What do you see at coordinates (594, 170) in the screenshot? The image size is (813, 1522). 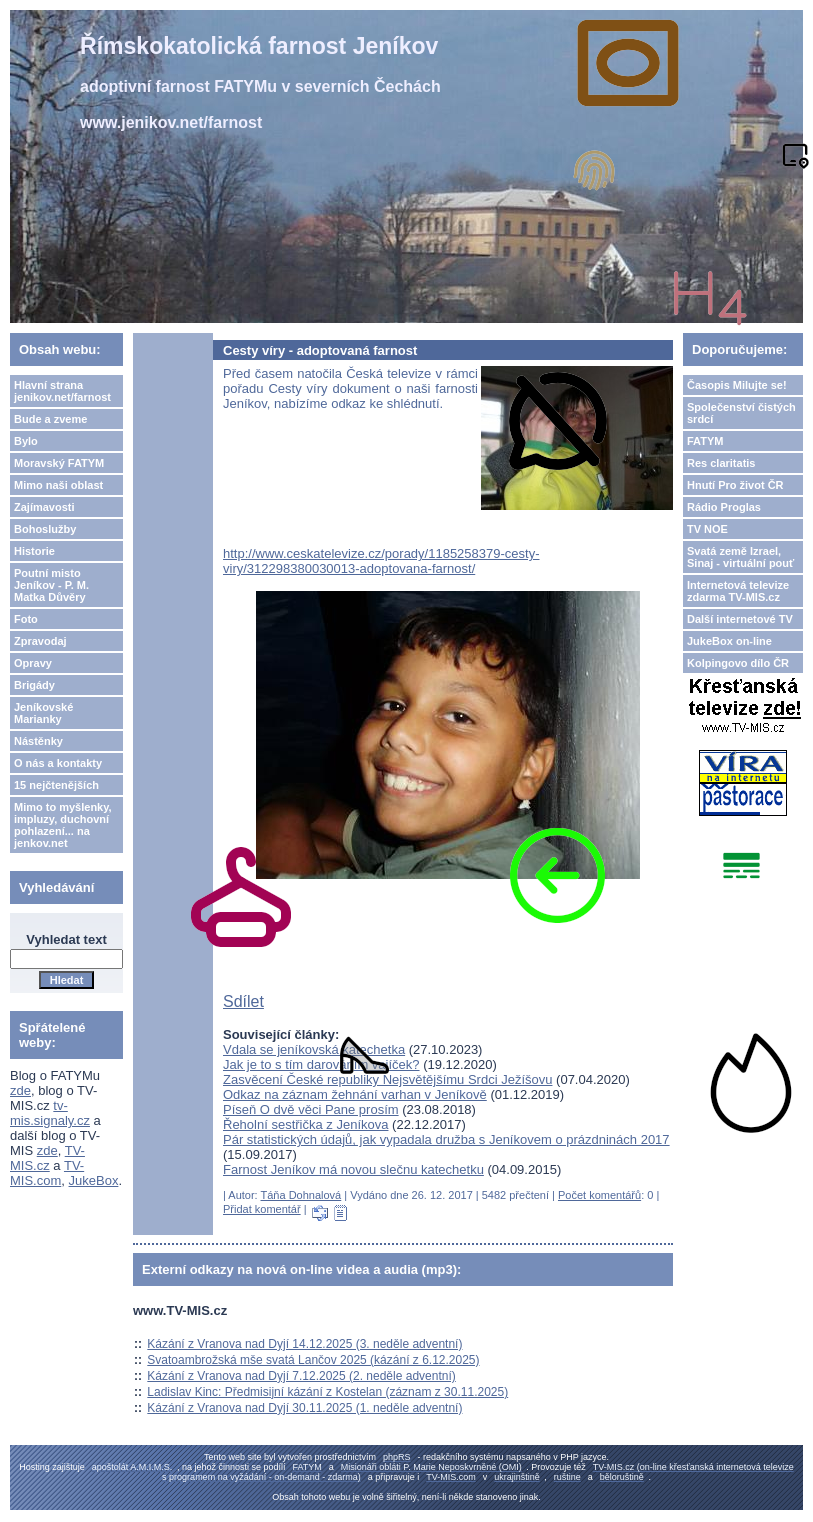 I see `authenticate with biometric fingerprint` at bounding box center [594, 170].